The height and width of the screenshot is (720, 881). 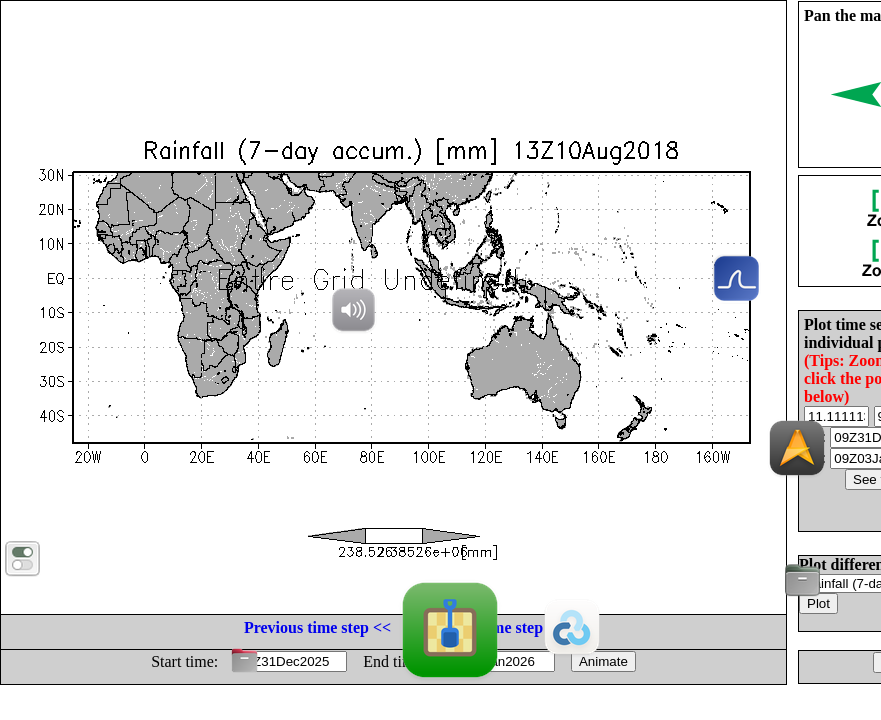 What do you see at coordinates (353, 310) in the screenshot?
I see `open sound preferences` at bounding box center [353, 310].